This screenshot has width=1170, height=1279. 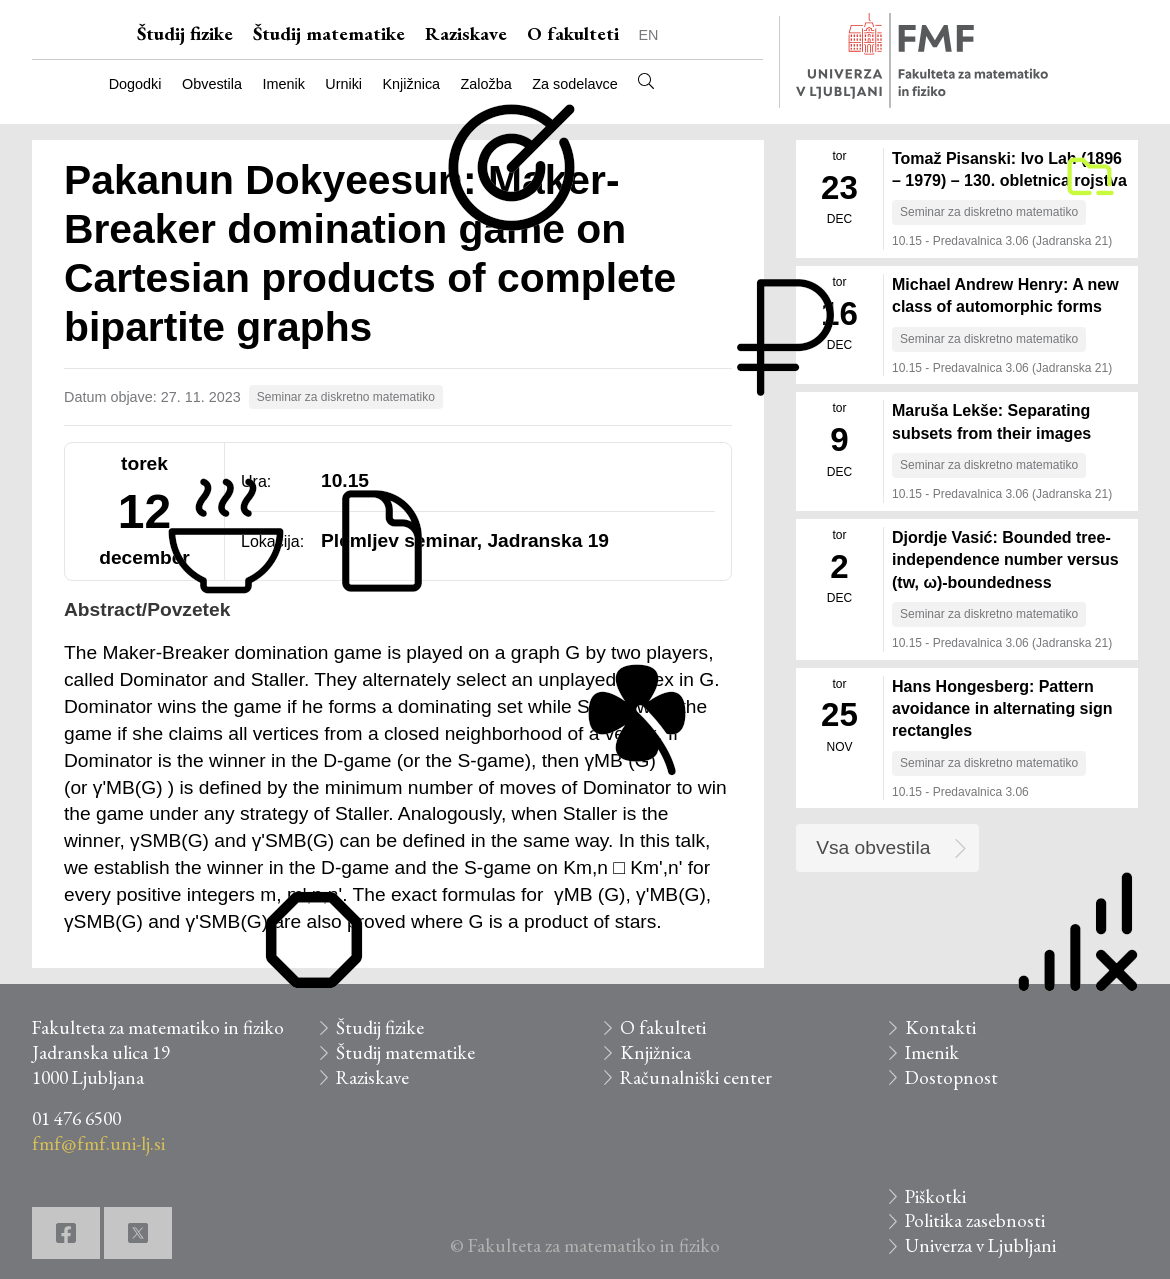 I want to click on view food or dining options, so click(x=226, y=536).